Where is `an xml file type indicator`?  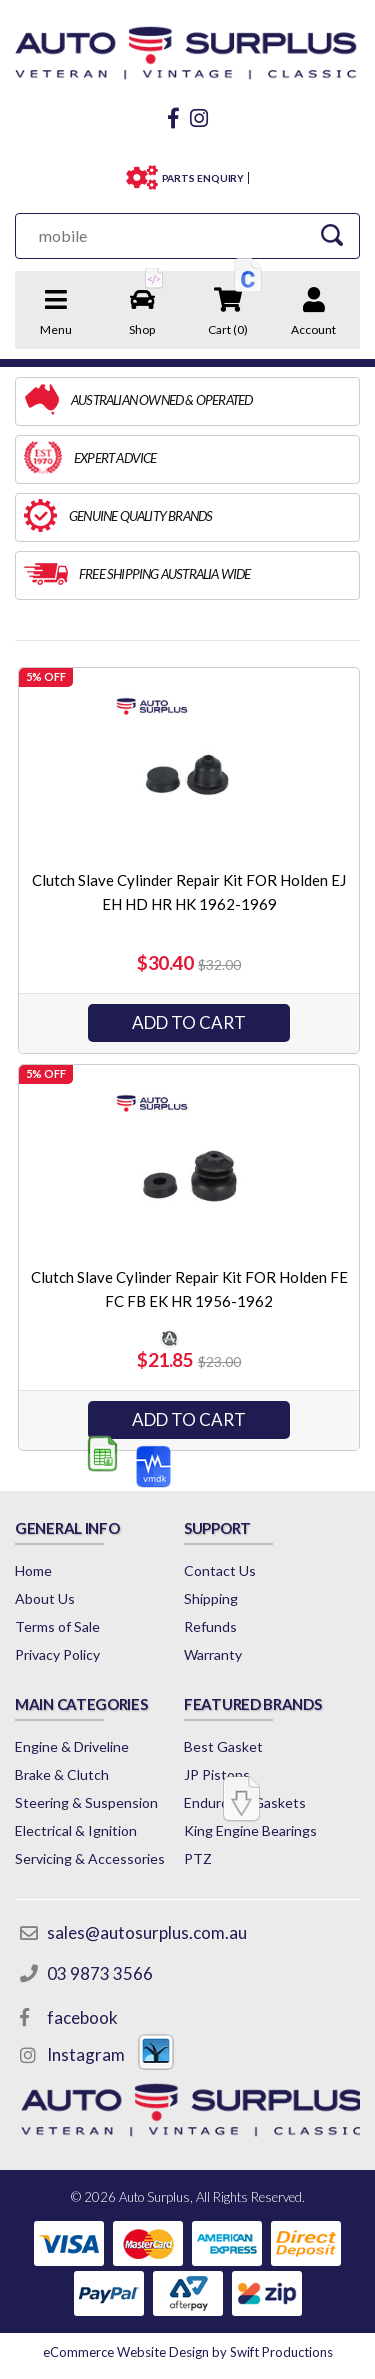
an xml file type indicator is located at coordinates (154, 278).